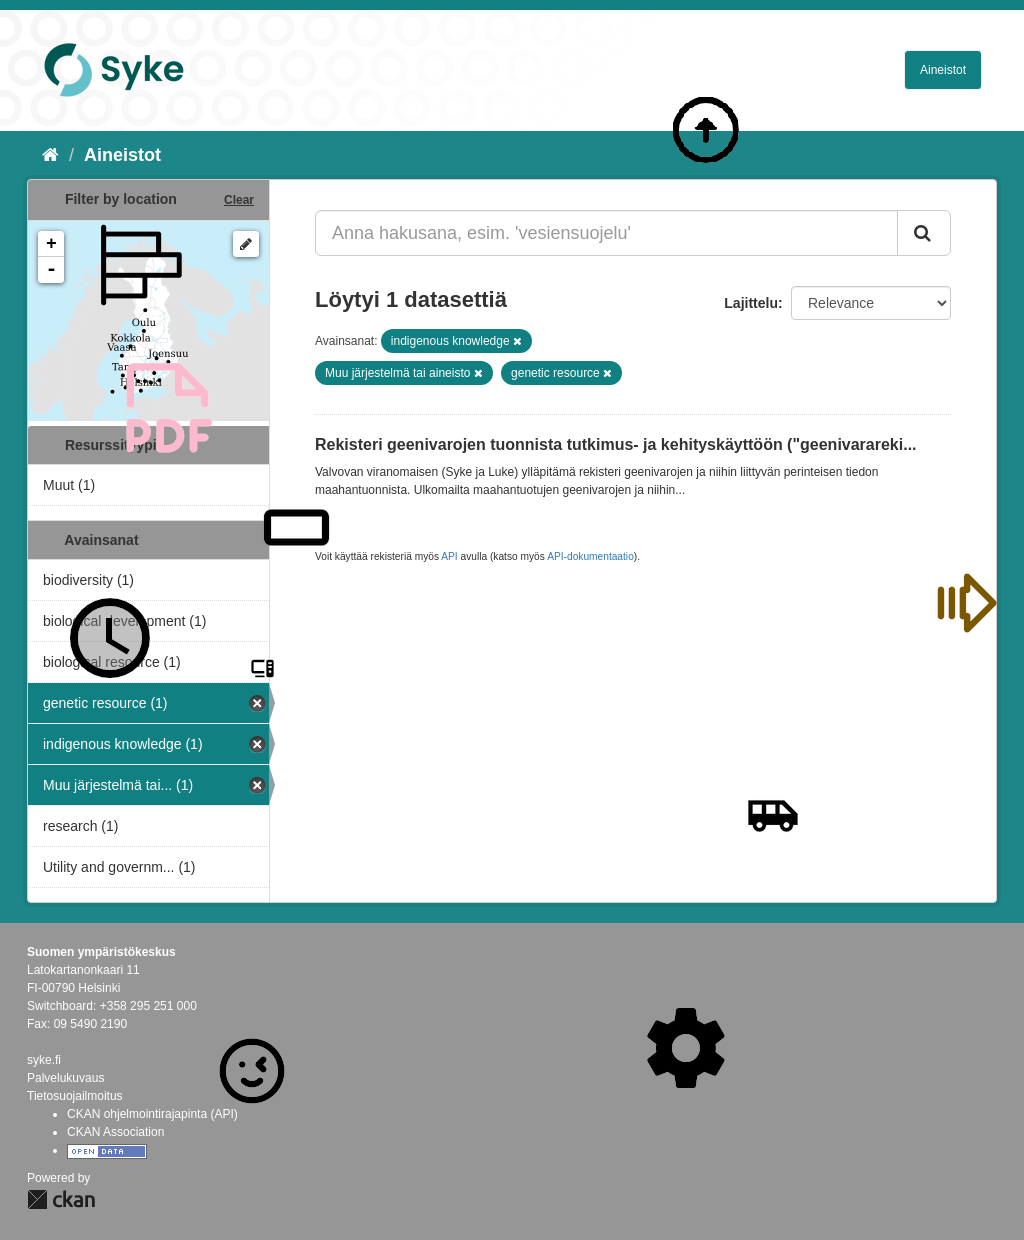 The image size is (1024, 1240). Describe the element at coordinates (262, 668) in the screenshot. I see `access desktop computer settings` at that location.